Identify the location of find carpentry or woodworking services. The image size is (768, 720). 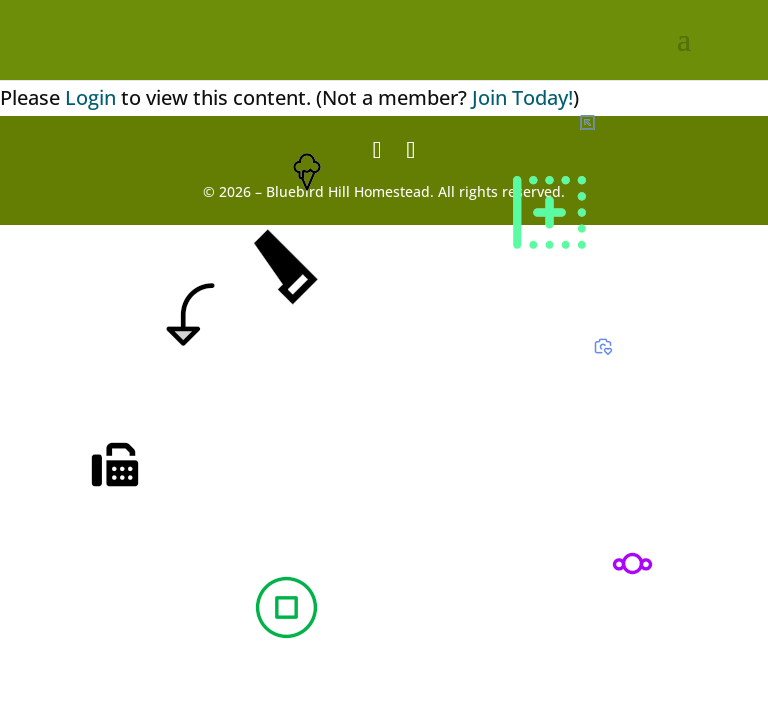
(285, 266).